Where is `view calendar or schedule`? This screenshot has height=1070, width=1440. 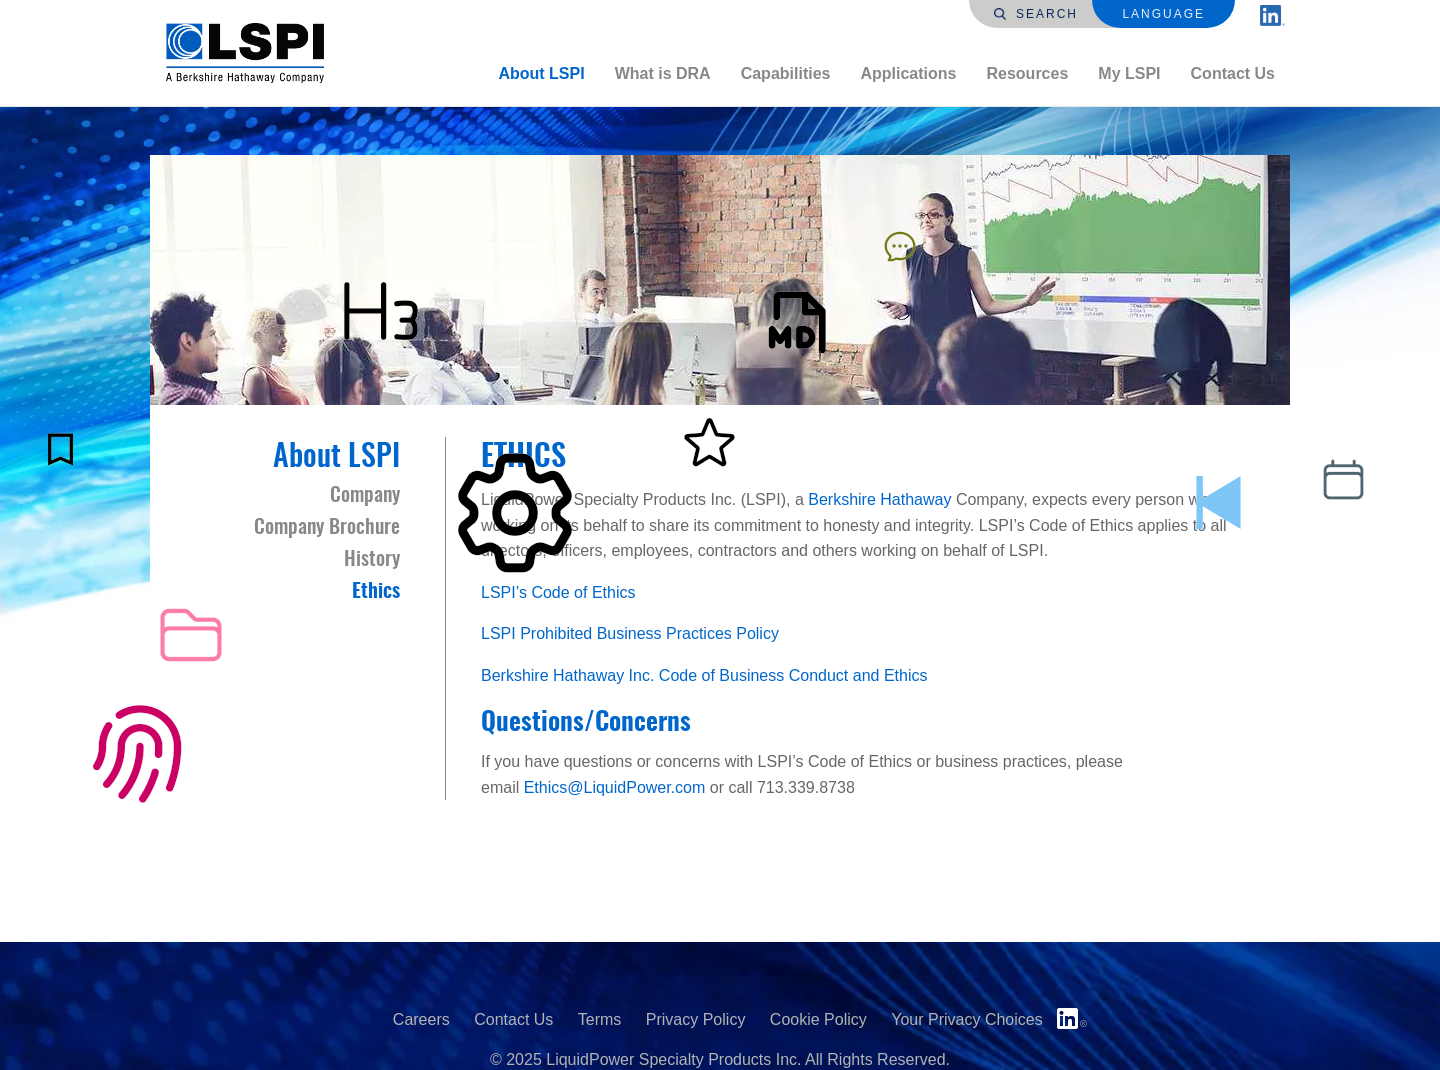
view calendar or schedule is located at coordinates (1343, 479).